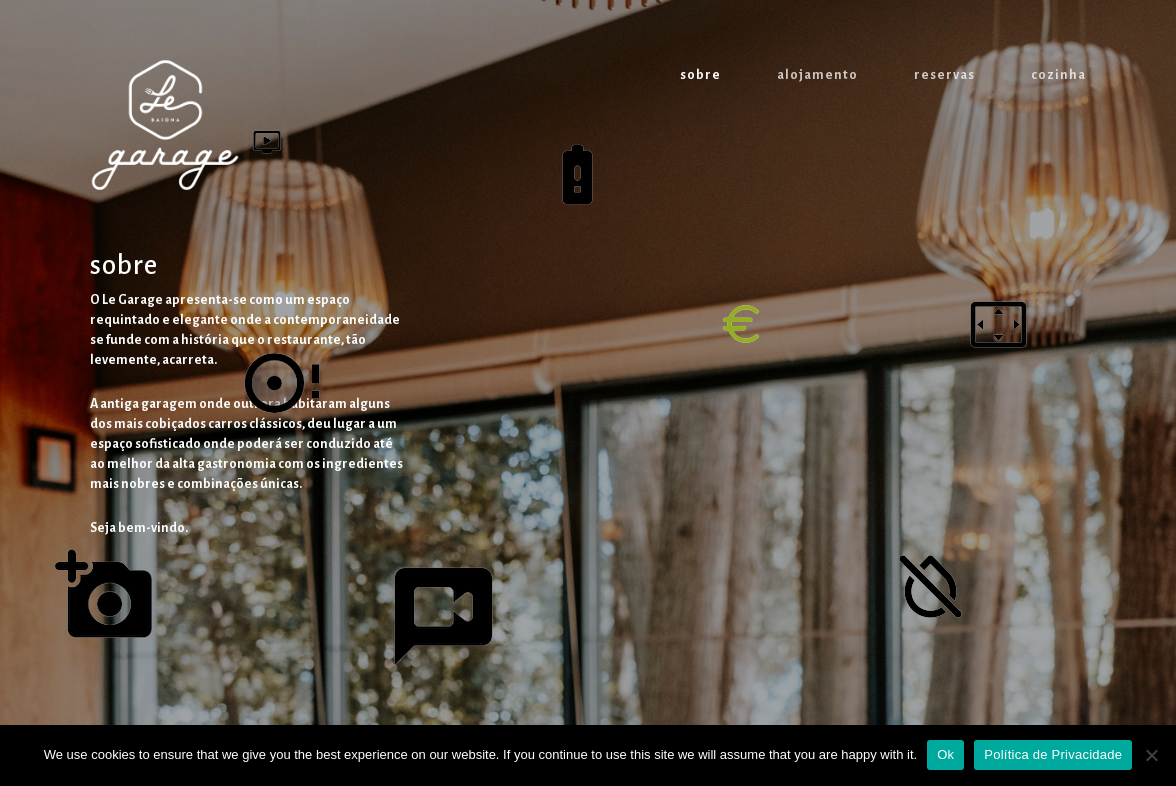 This screenshot has width=1176, height=786. I want to click on indicates low battery warning, so click(577, 174).